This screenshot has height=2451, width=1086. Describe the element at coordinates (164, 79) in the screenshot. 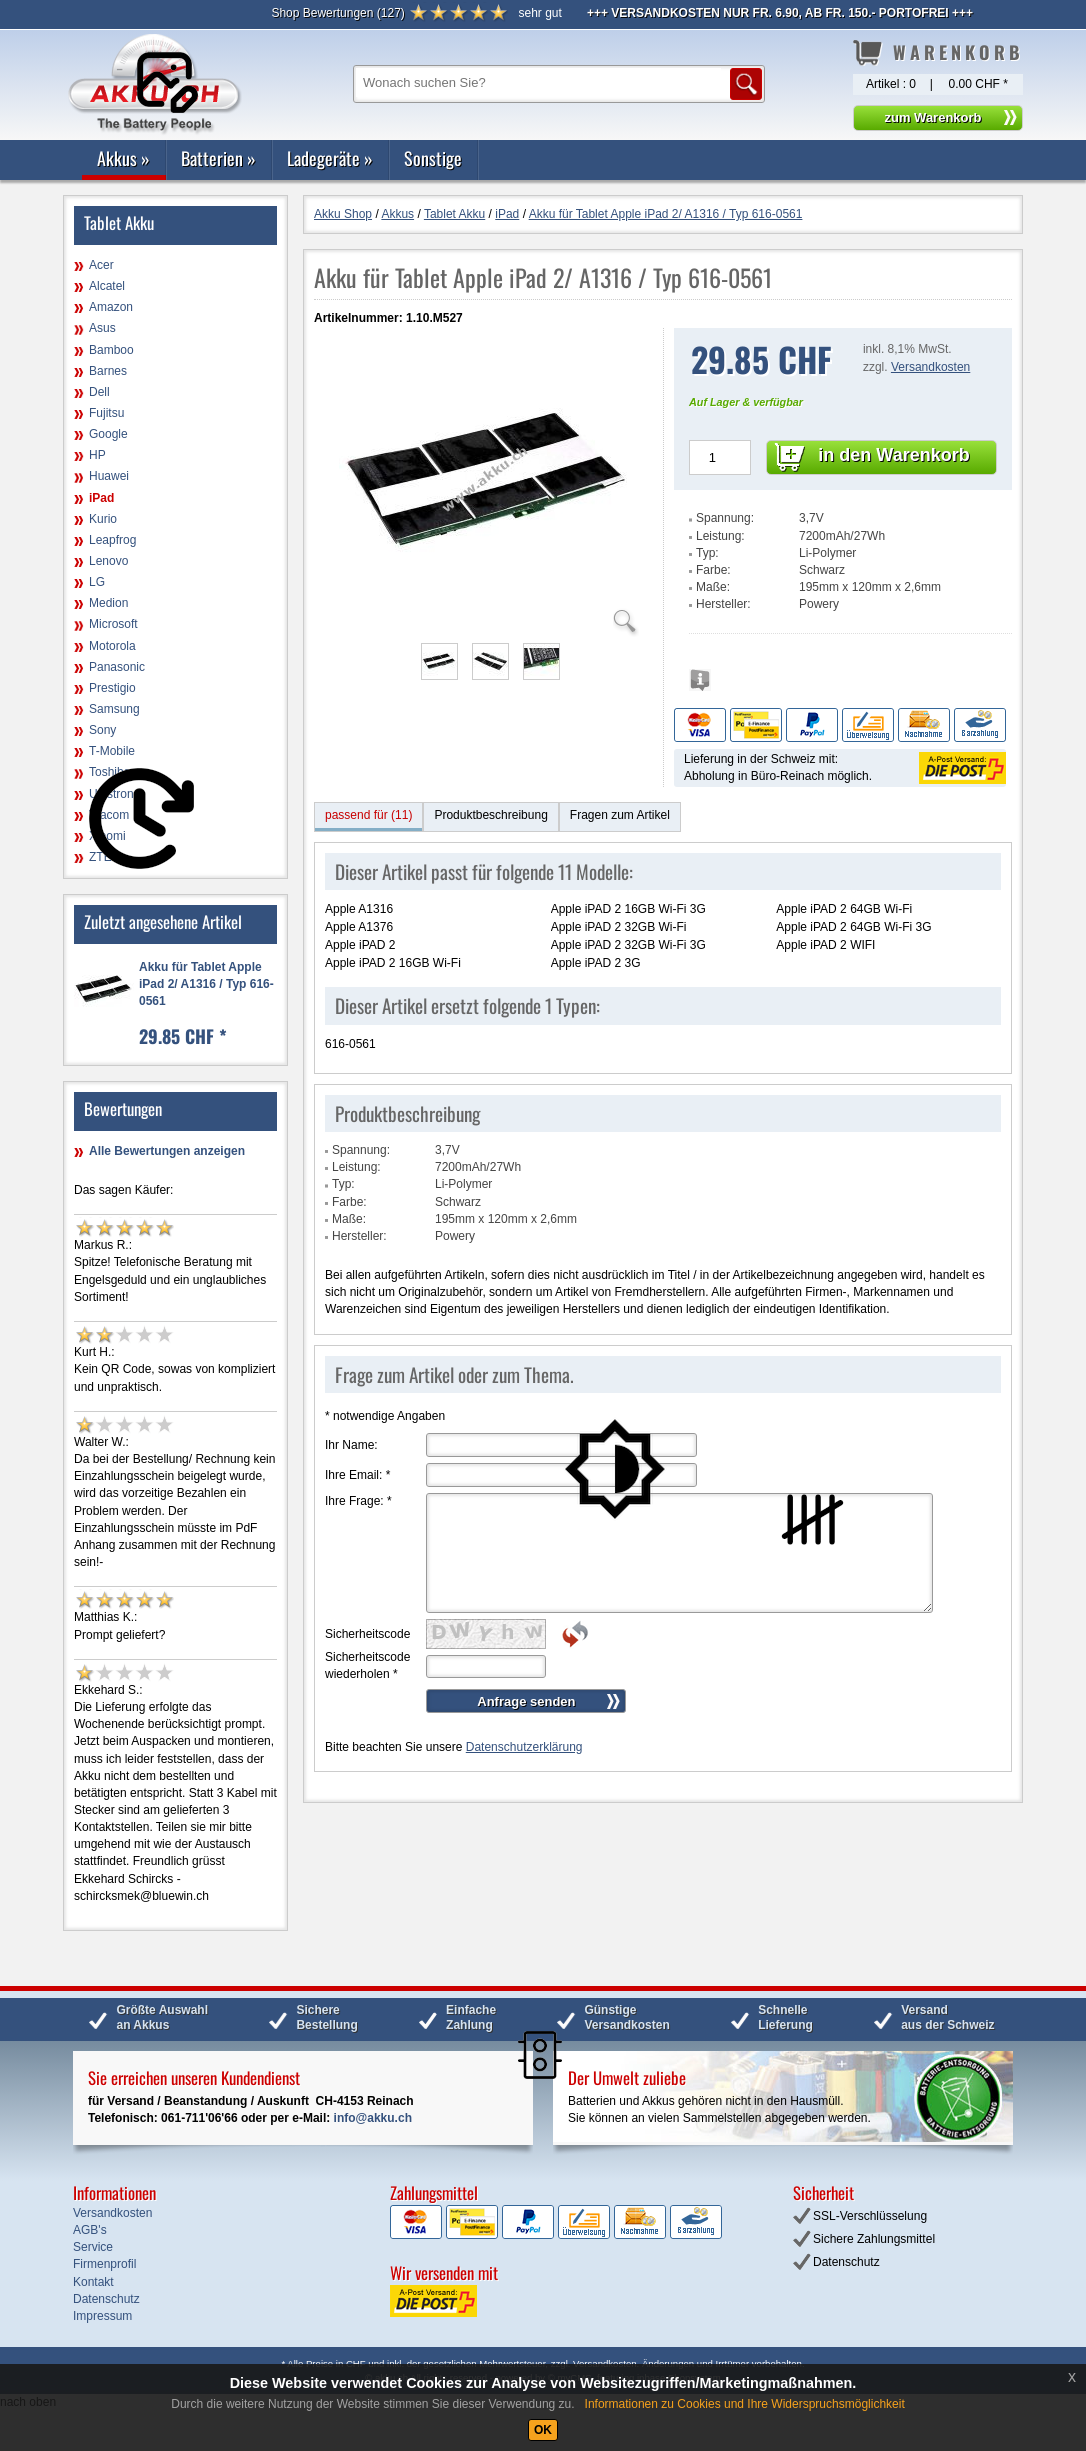

I see `edit or modify a photo` at that location.